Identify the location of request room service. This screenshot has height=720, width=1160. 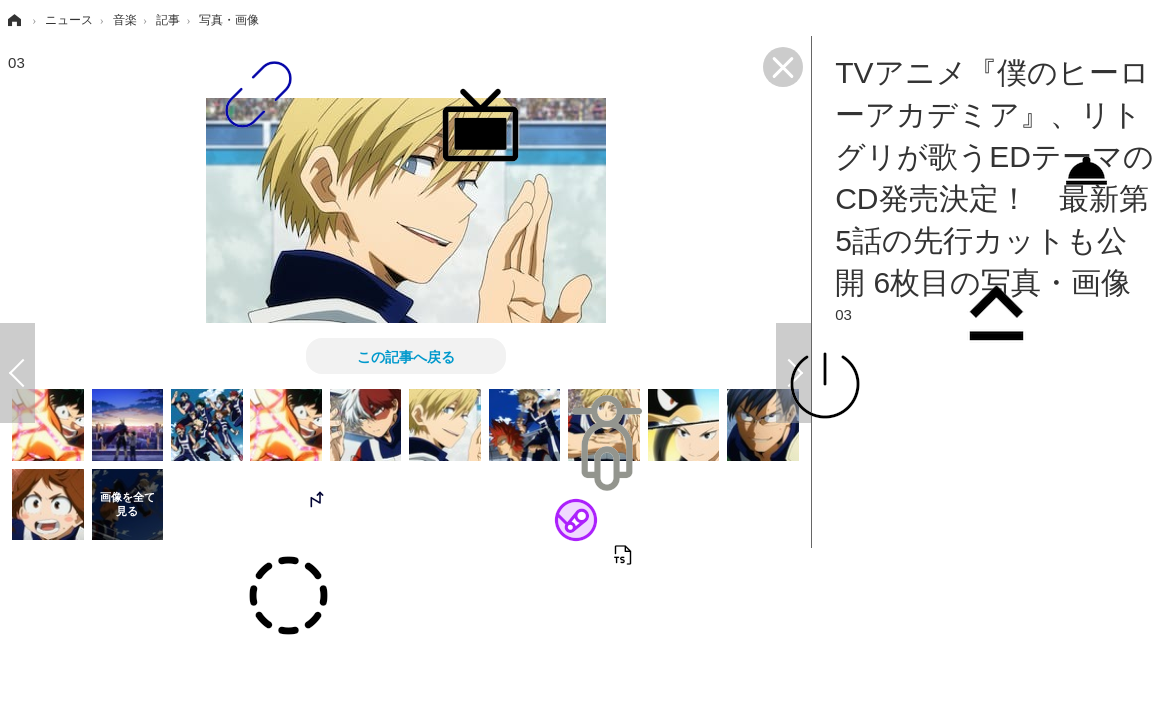
(1086, 170).